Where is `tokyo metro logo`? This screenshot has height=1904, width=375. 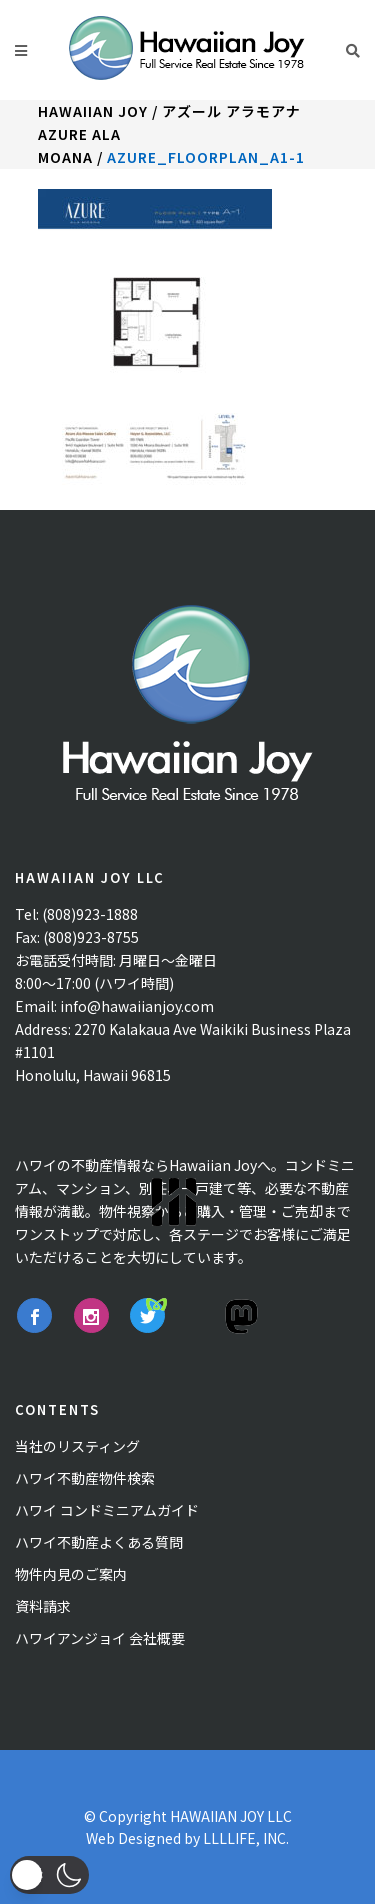
tokyo metro logo is located at coordinates (156, 1304).